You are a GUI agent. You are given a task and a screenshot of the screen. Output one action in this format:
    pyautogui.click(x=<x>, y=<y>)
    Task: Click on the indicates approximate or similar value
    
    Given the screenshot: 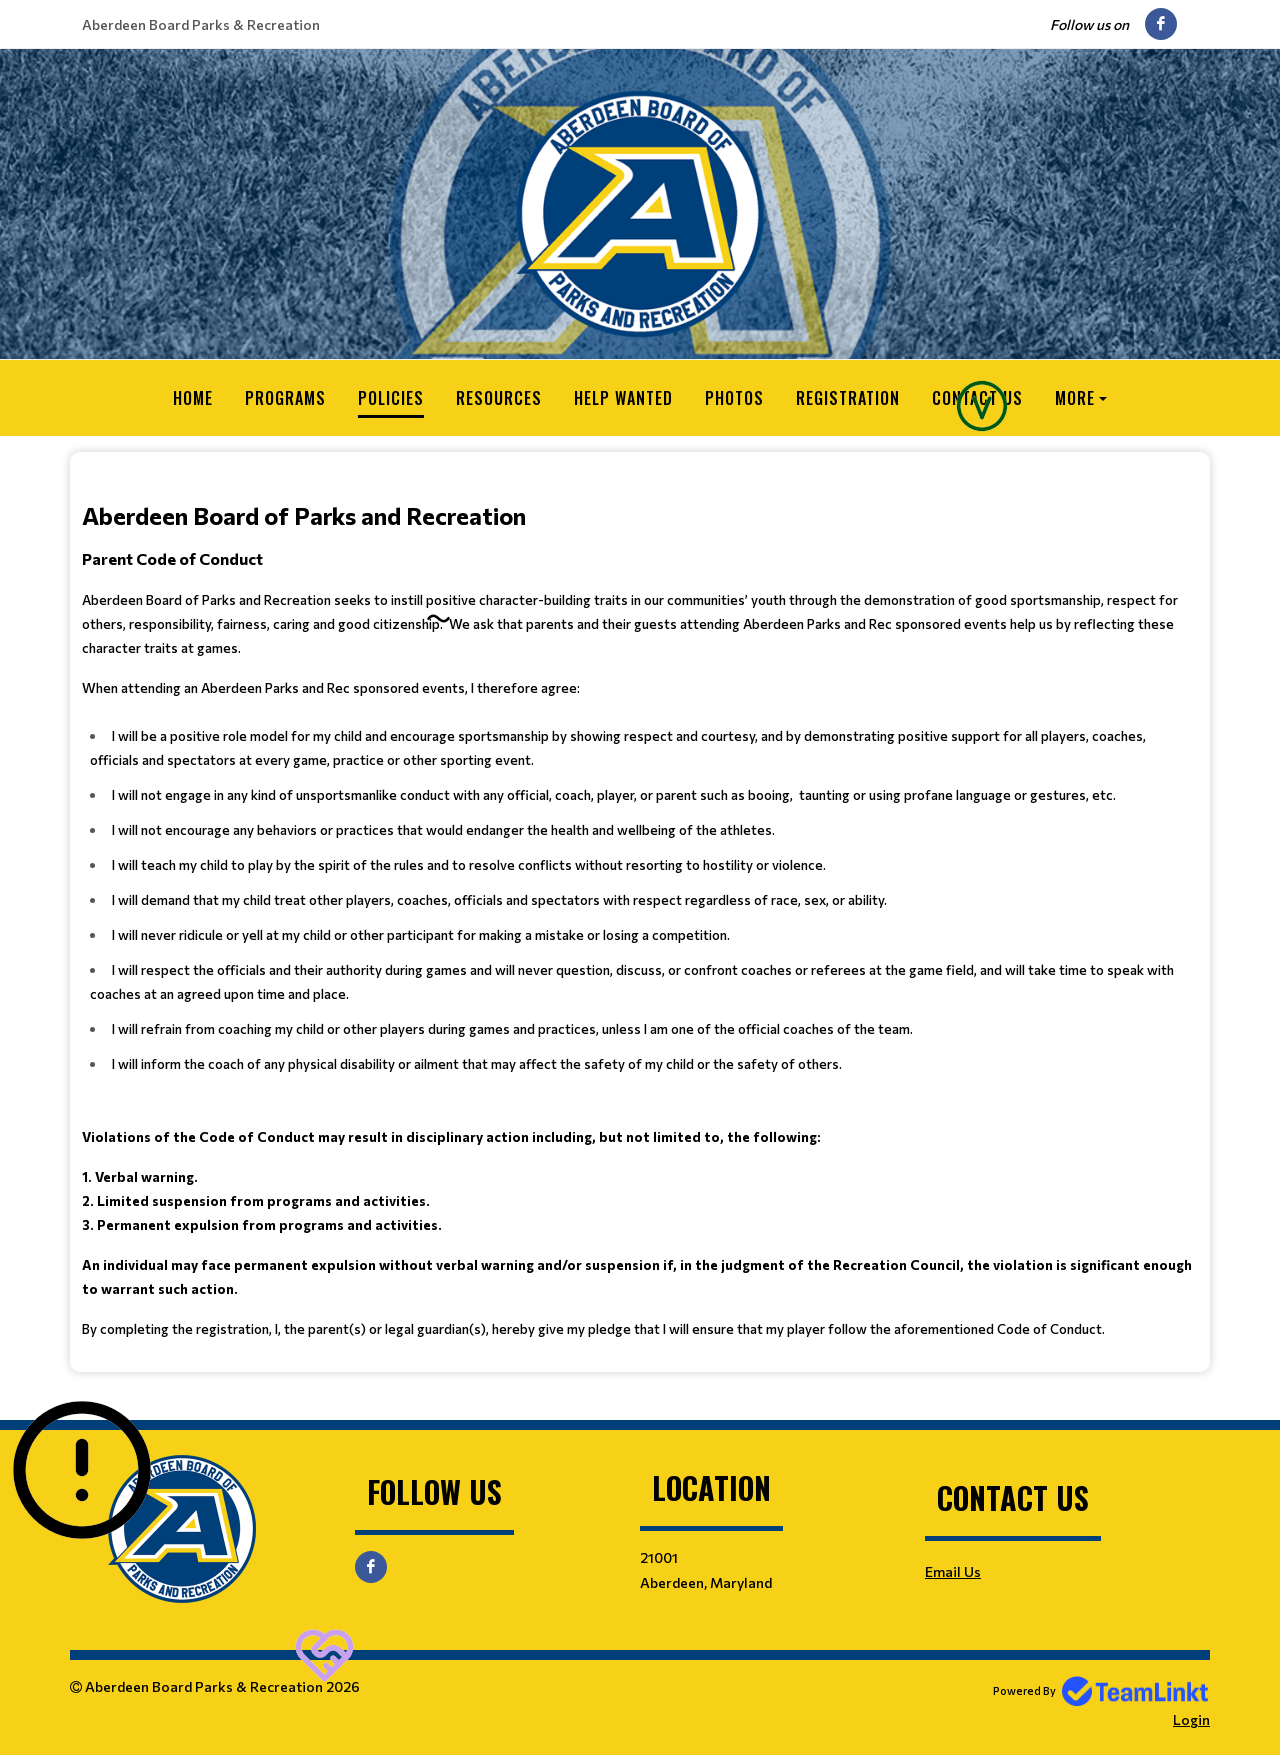 What is the action you would take?
    pyautogui.click(x=438, y=618)
    